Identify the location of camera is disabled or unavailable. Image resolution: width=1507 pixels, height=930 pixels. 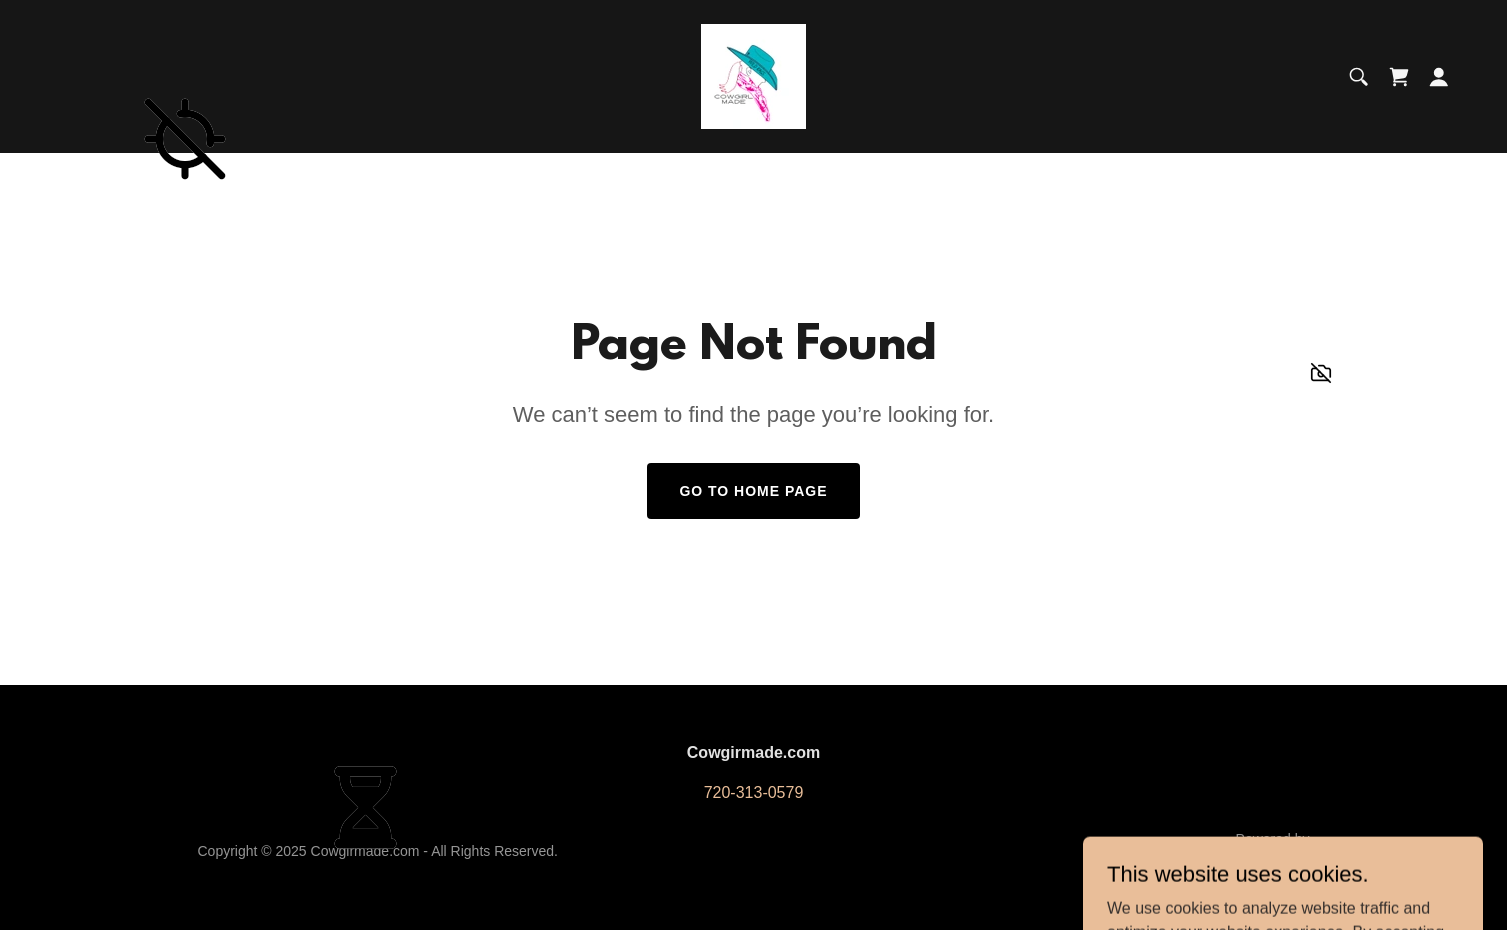
(1321, 373).